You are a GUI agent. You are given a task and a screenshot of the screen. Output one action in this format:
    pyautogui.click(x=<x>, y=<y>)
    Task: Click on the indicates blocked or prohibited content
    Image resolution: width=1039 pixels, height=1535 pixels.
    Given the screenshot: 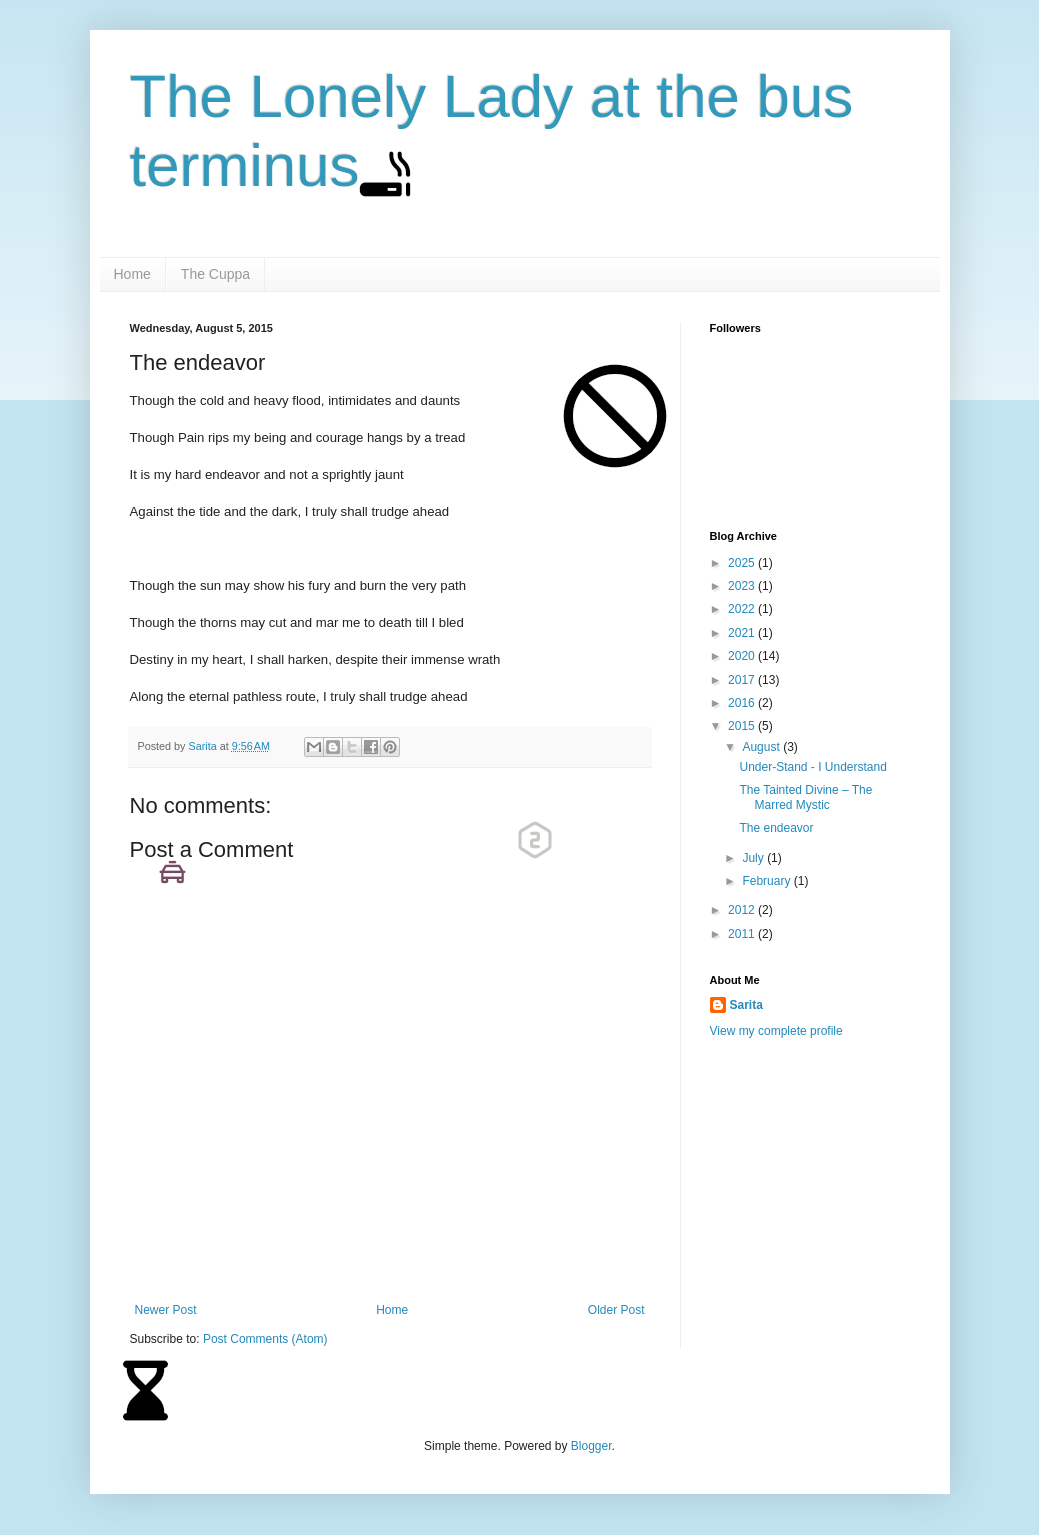 What is the action you would take?
    pyautogui.click(x=615, y=416)
    